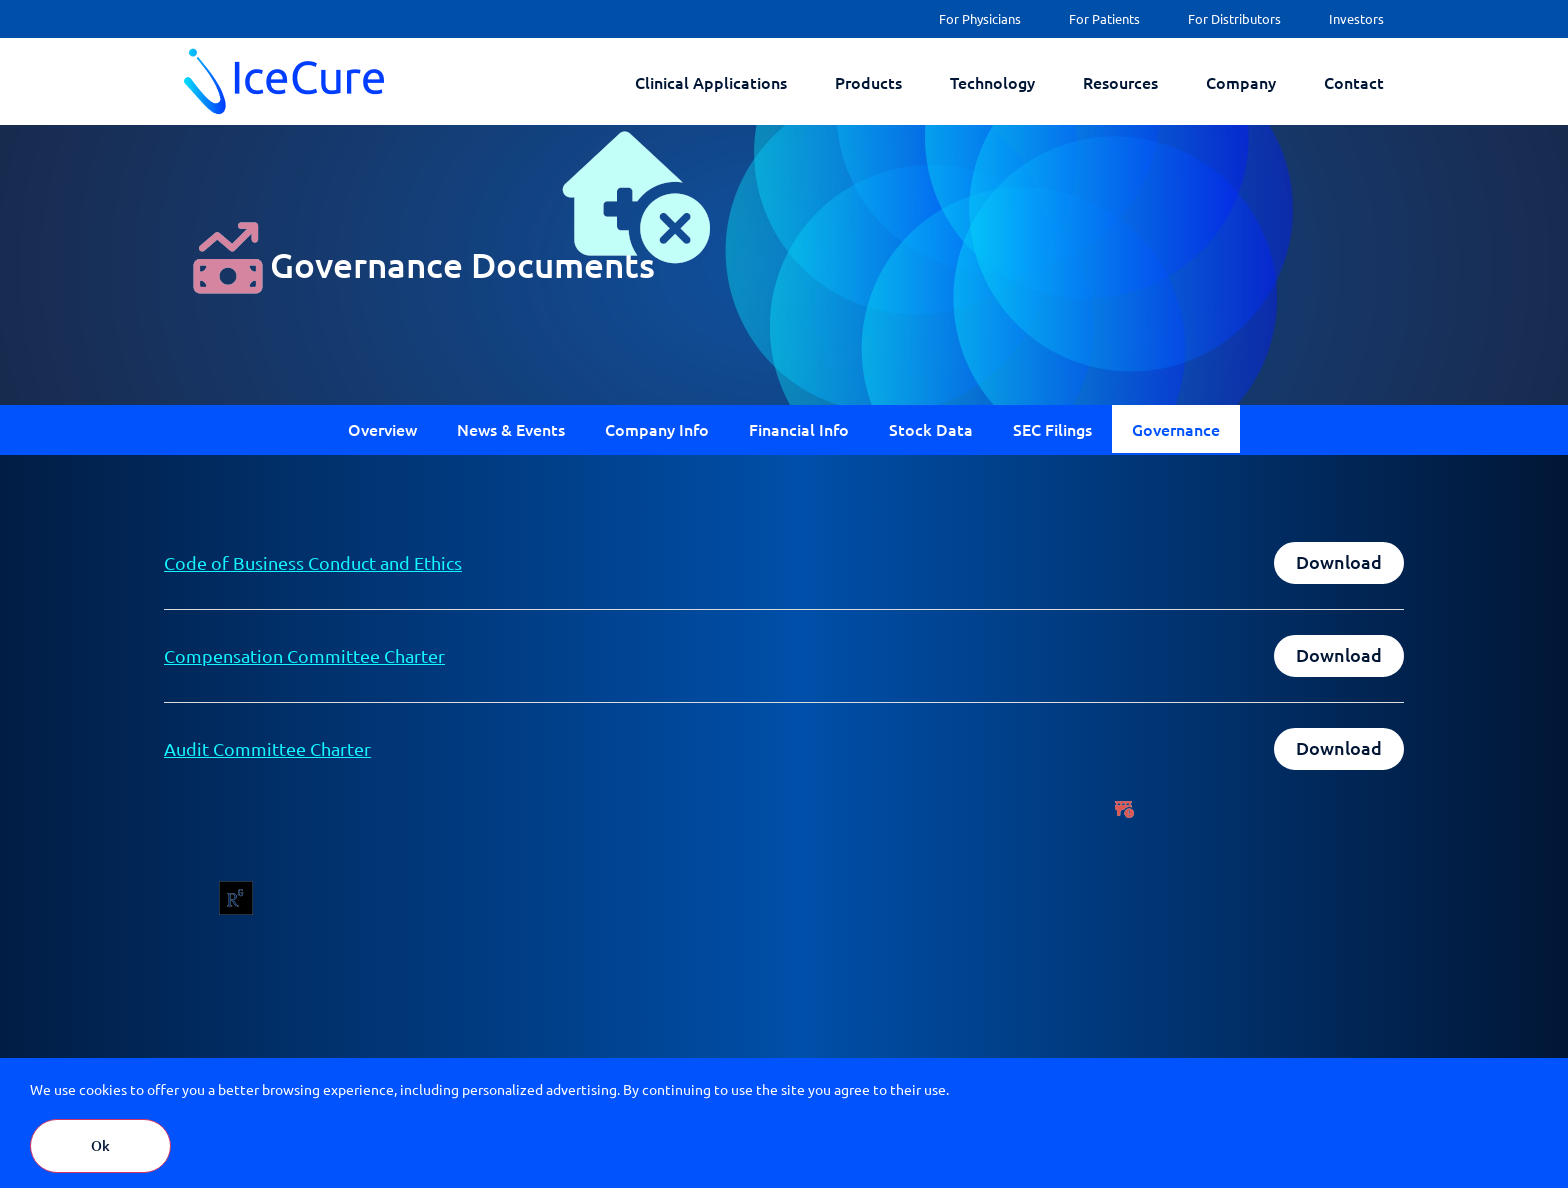 Image resolution: width=1568 pixels, height=1188 pixels. Describe the element at coordinates (1124, 808) in the screenshot. I see `bridge alert or infrastructure warning` at that location.